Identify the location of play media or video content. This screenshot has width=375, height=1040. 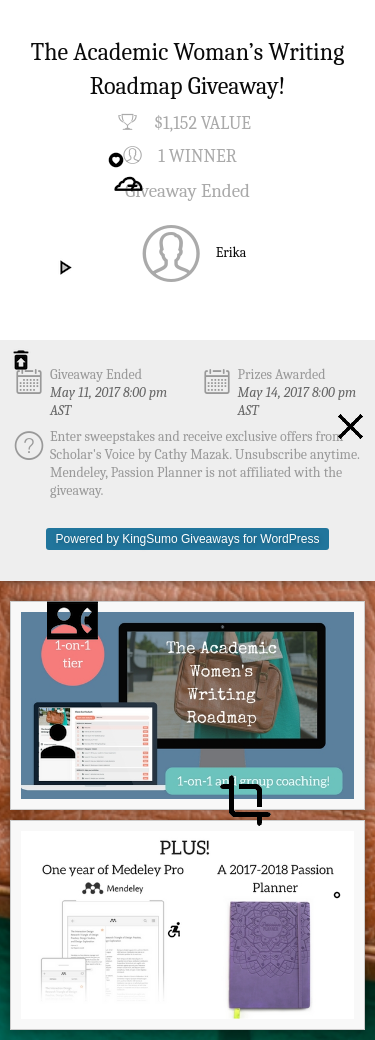
(64, 267).